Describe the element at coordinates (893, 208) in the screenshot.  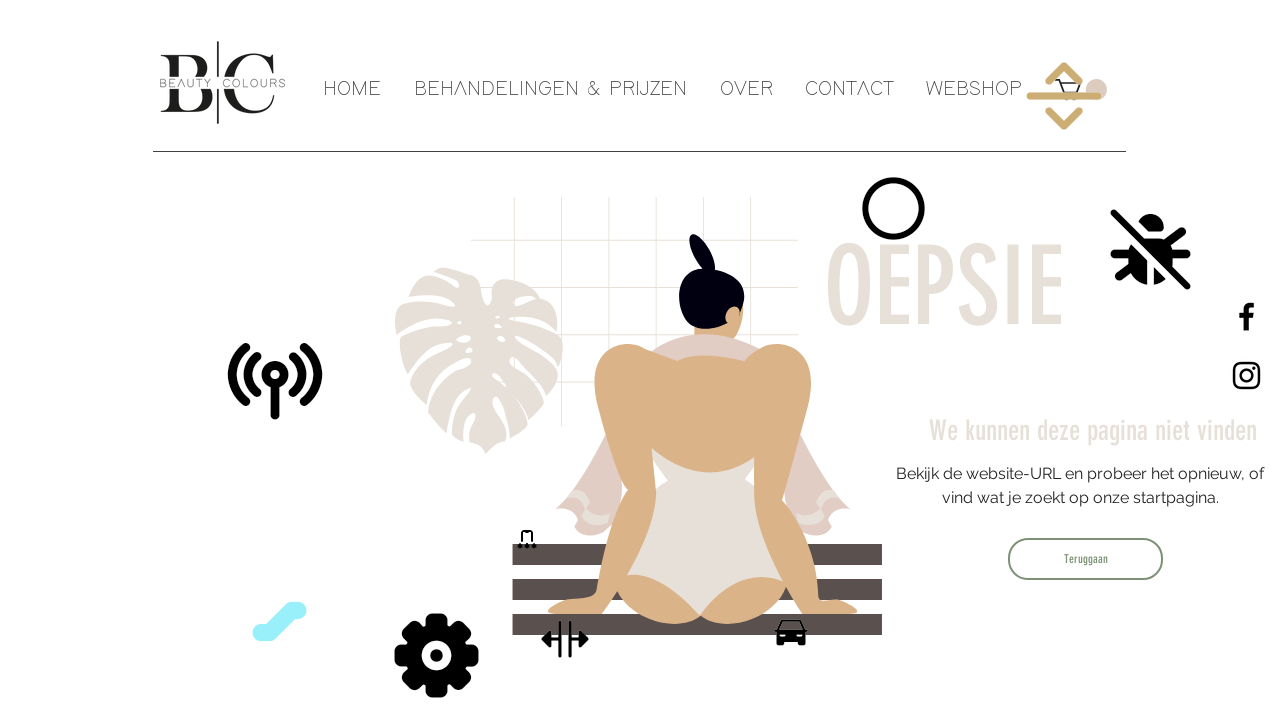
I see `unselected radio button option` at that location.